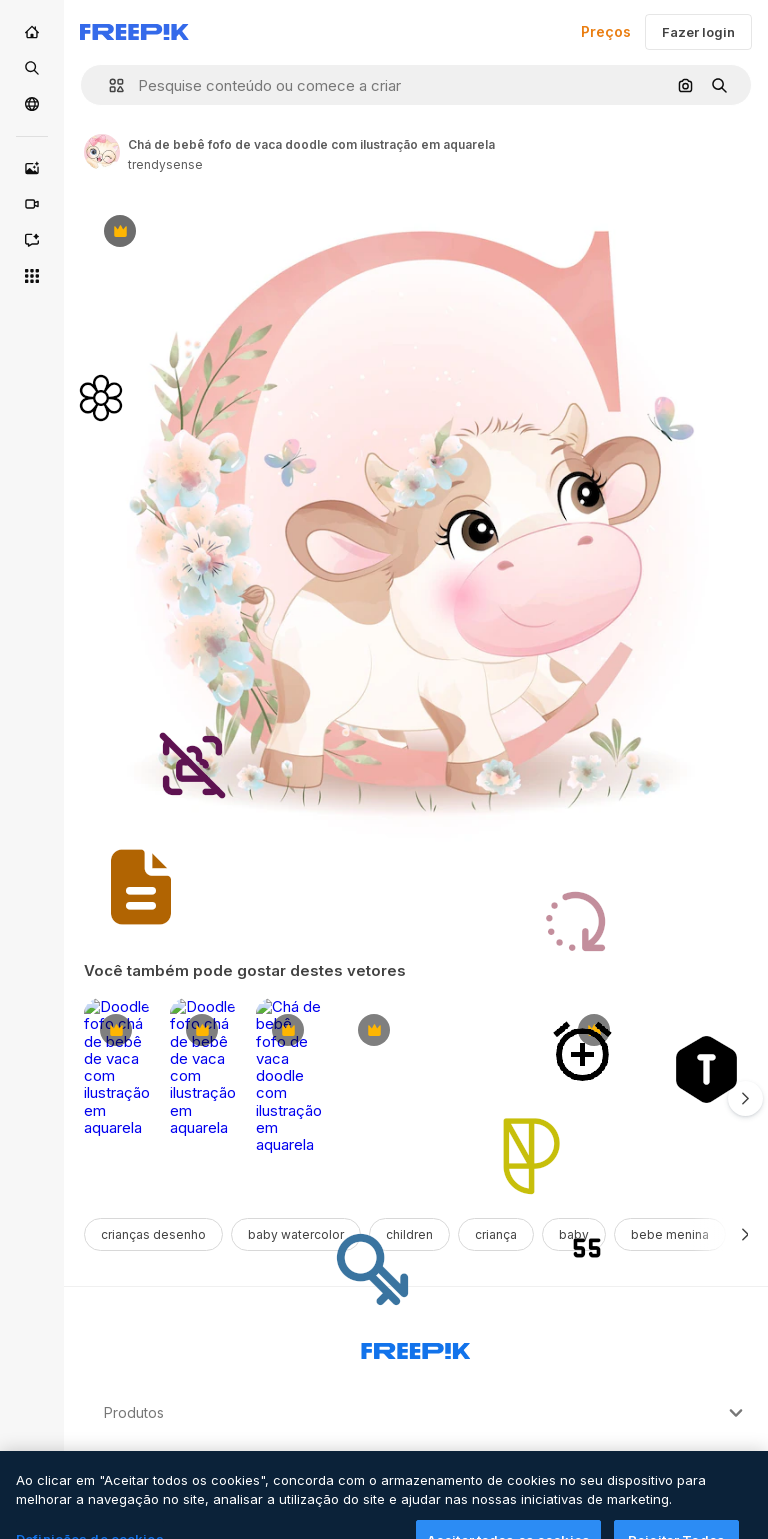  Describe the element at coordinates (372, 1269) in the screenshot. I see `select intergender or non-binary gender option` at that location.